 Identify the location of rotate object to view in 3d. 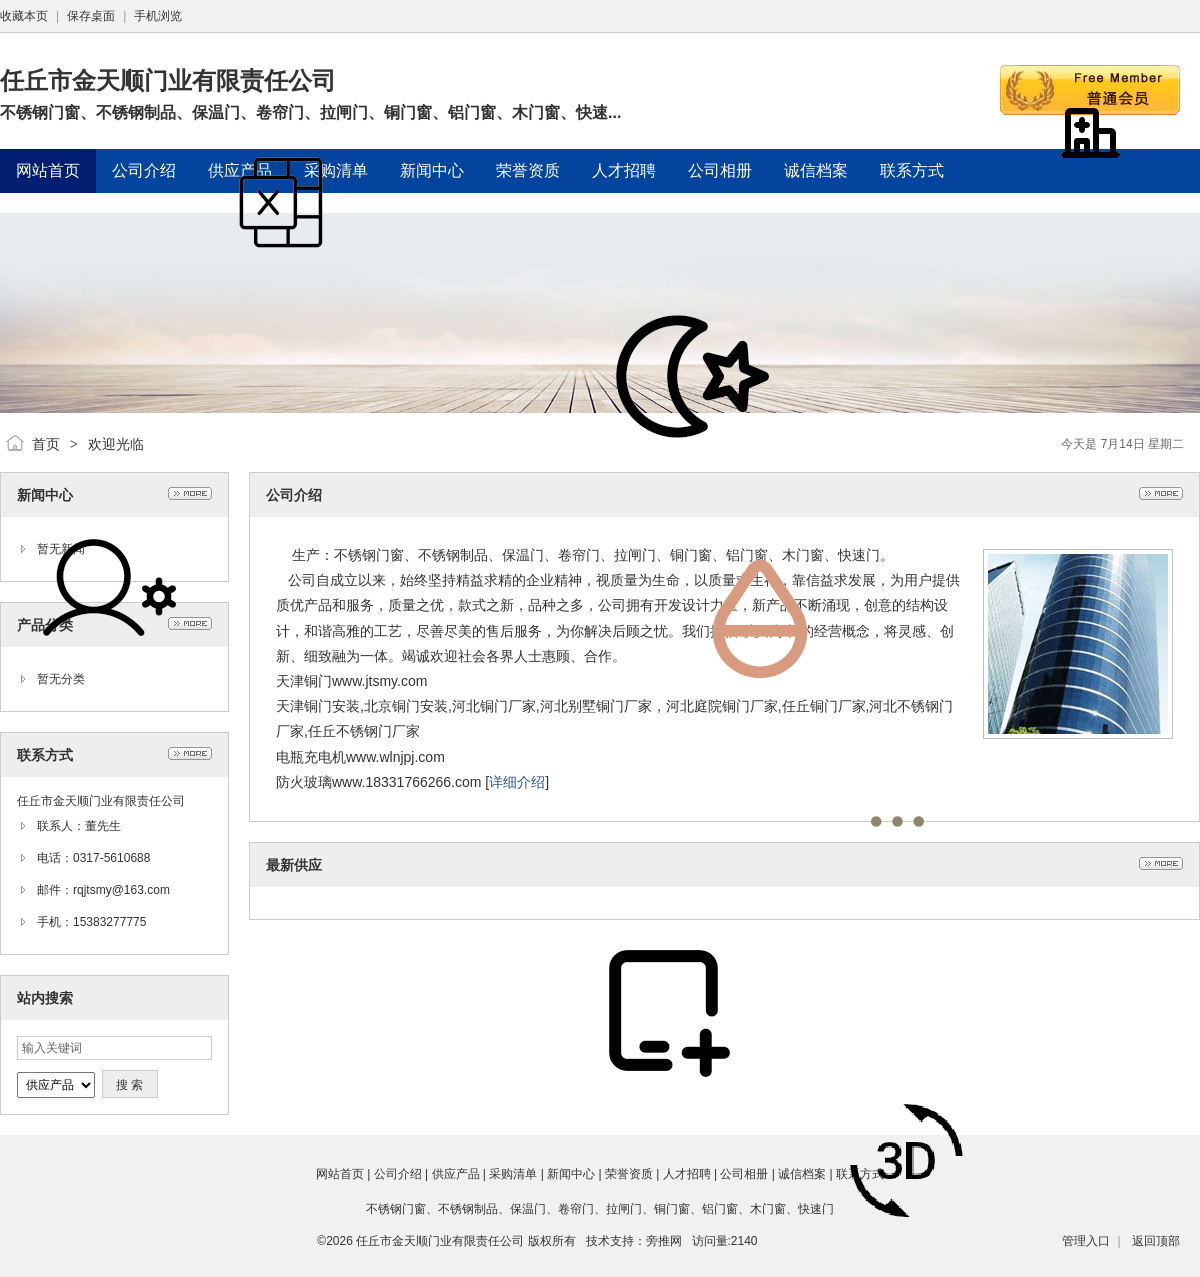
(906, 1160).